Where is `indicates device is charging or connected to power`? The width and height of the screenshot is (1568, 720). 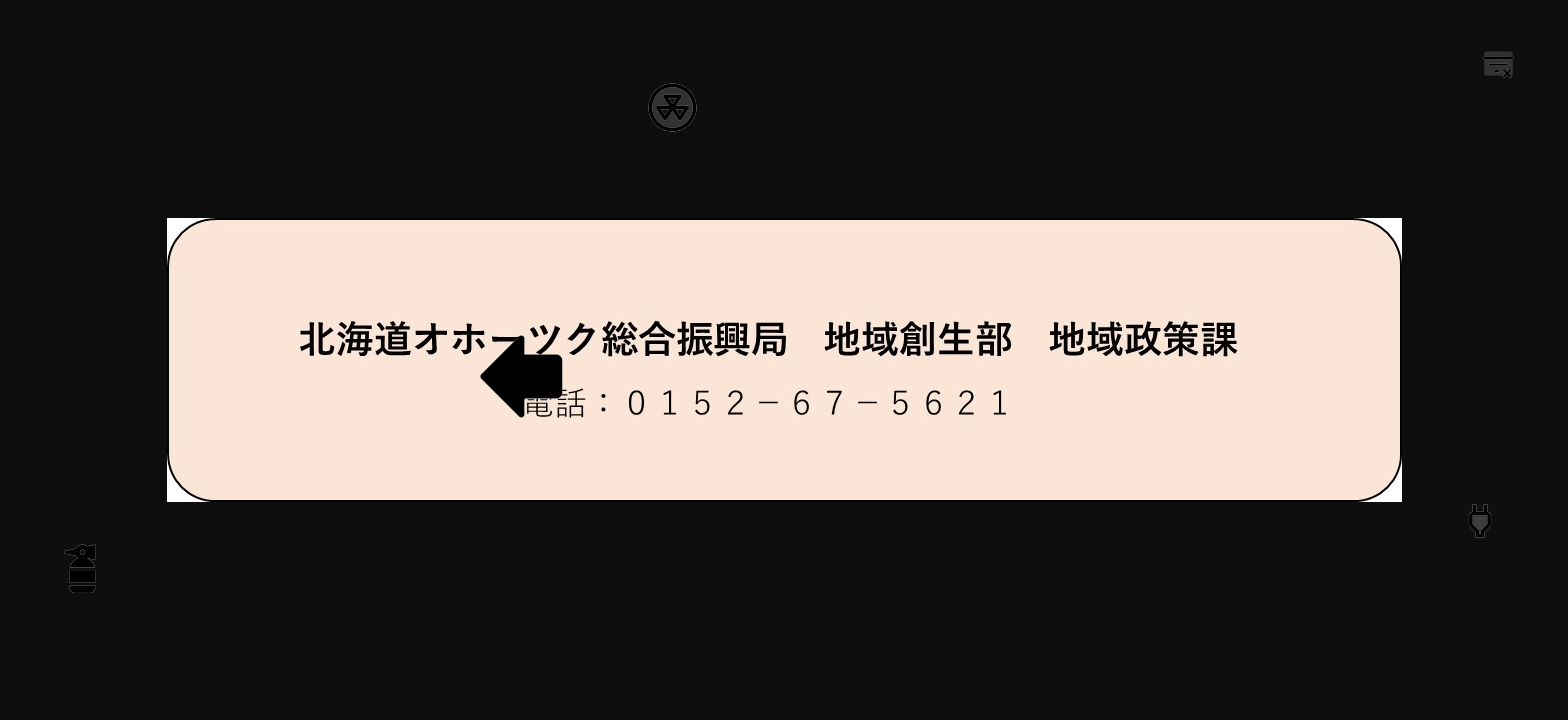
indicates device is charging or connected to power is located at coordinates (1480, 521).